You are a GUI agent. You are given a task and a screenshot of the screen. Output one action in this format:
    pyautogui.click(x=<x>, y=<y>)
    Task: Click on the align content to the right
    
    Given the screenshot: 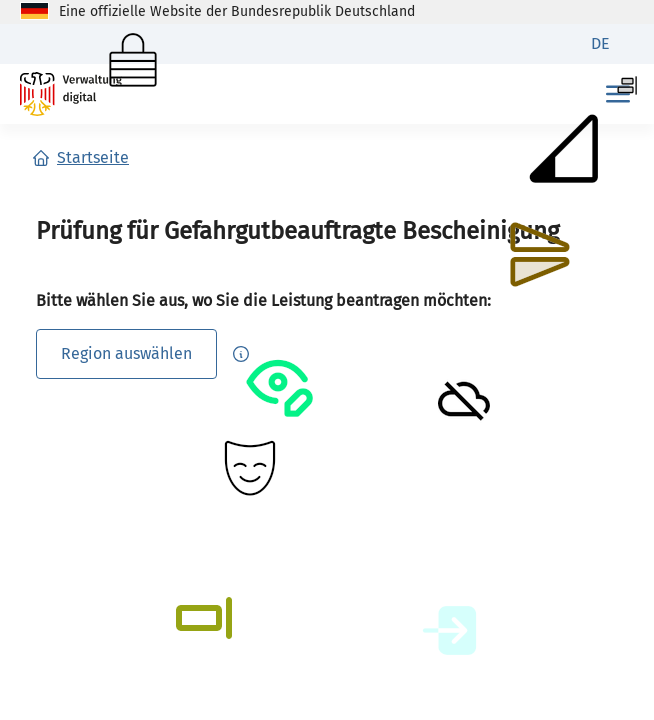 What is the action you would take?
    pyautogui.click(x=205, y=618)
    